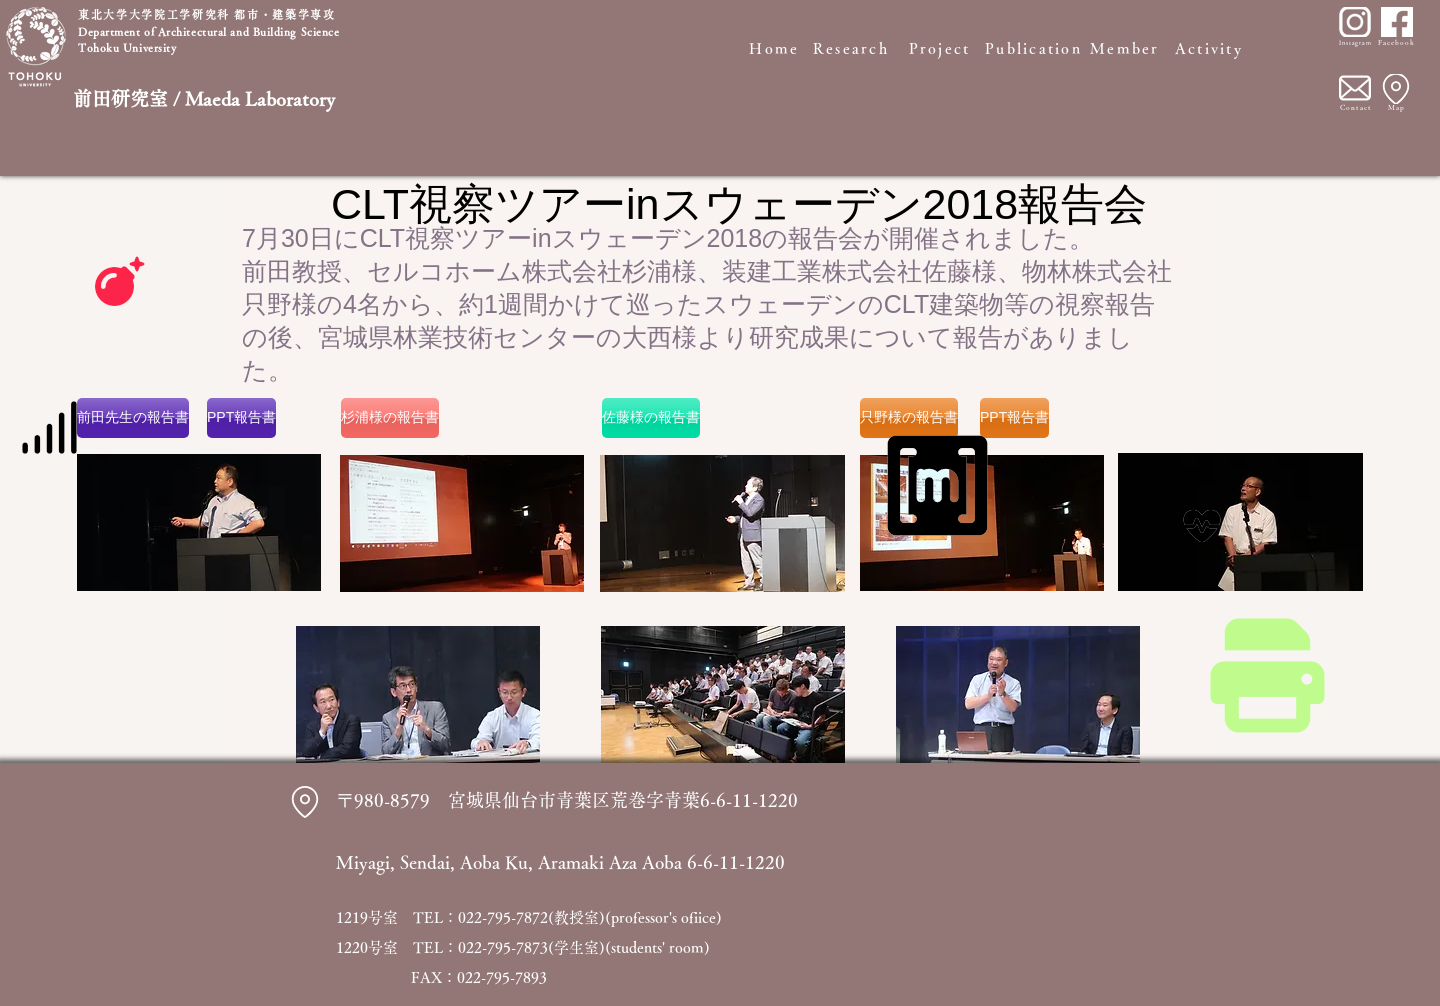 This screenshot has height=1006, width=1440. What do you see at coordinates (1267, 675) in the screenshot?
I see `print this document` at bounding box center [1267, 675].